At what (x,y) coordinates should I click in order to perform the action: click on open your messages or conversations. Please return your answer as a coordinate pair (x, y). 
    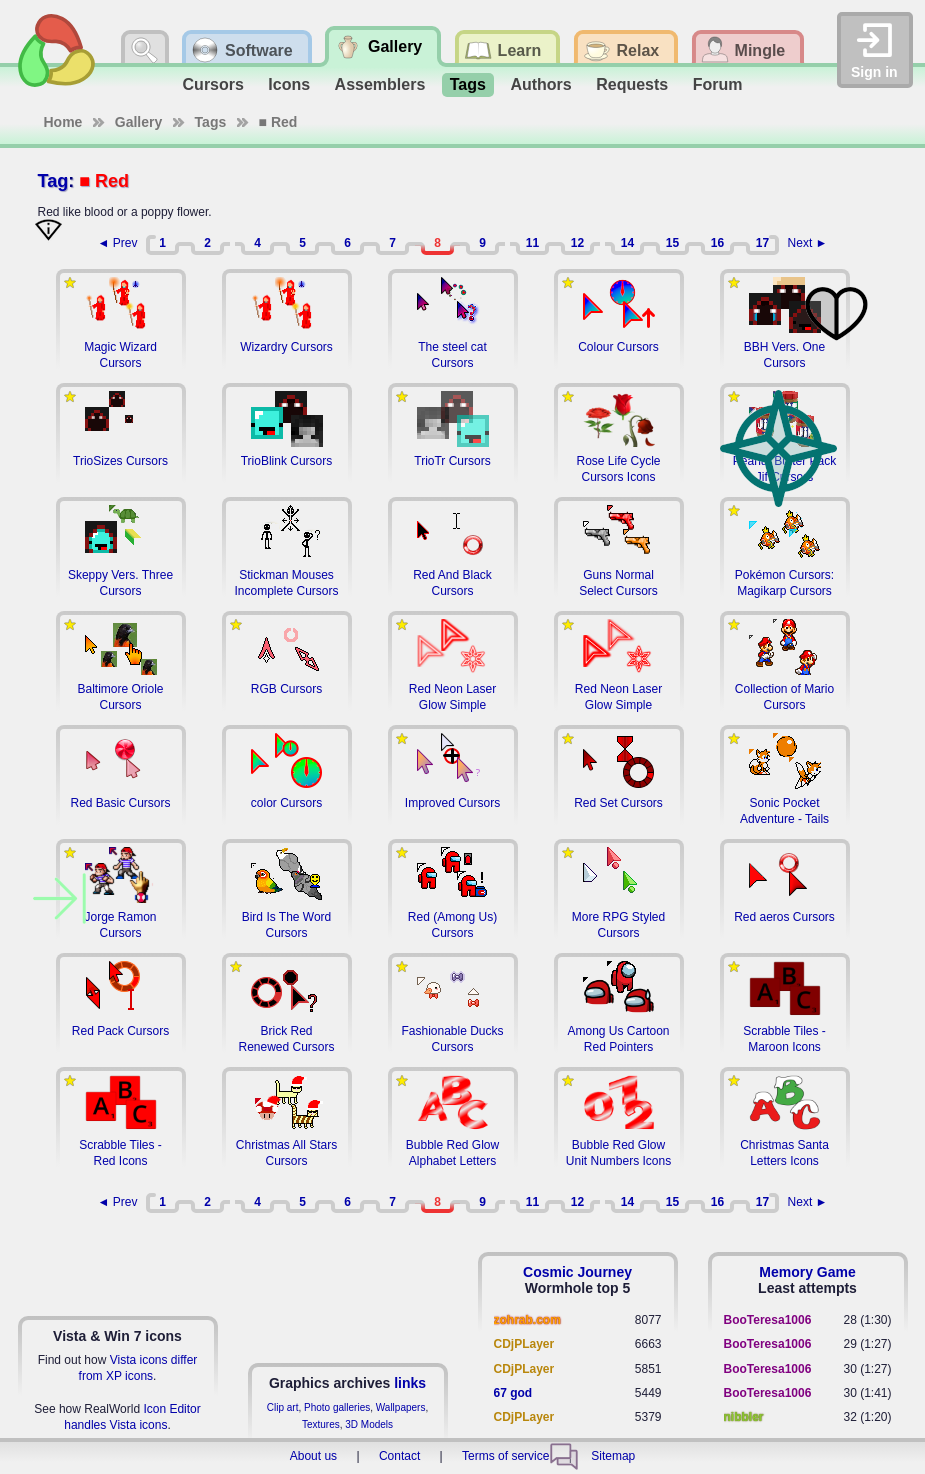
    Looking at the image, I should click on (564, 1456).